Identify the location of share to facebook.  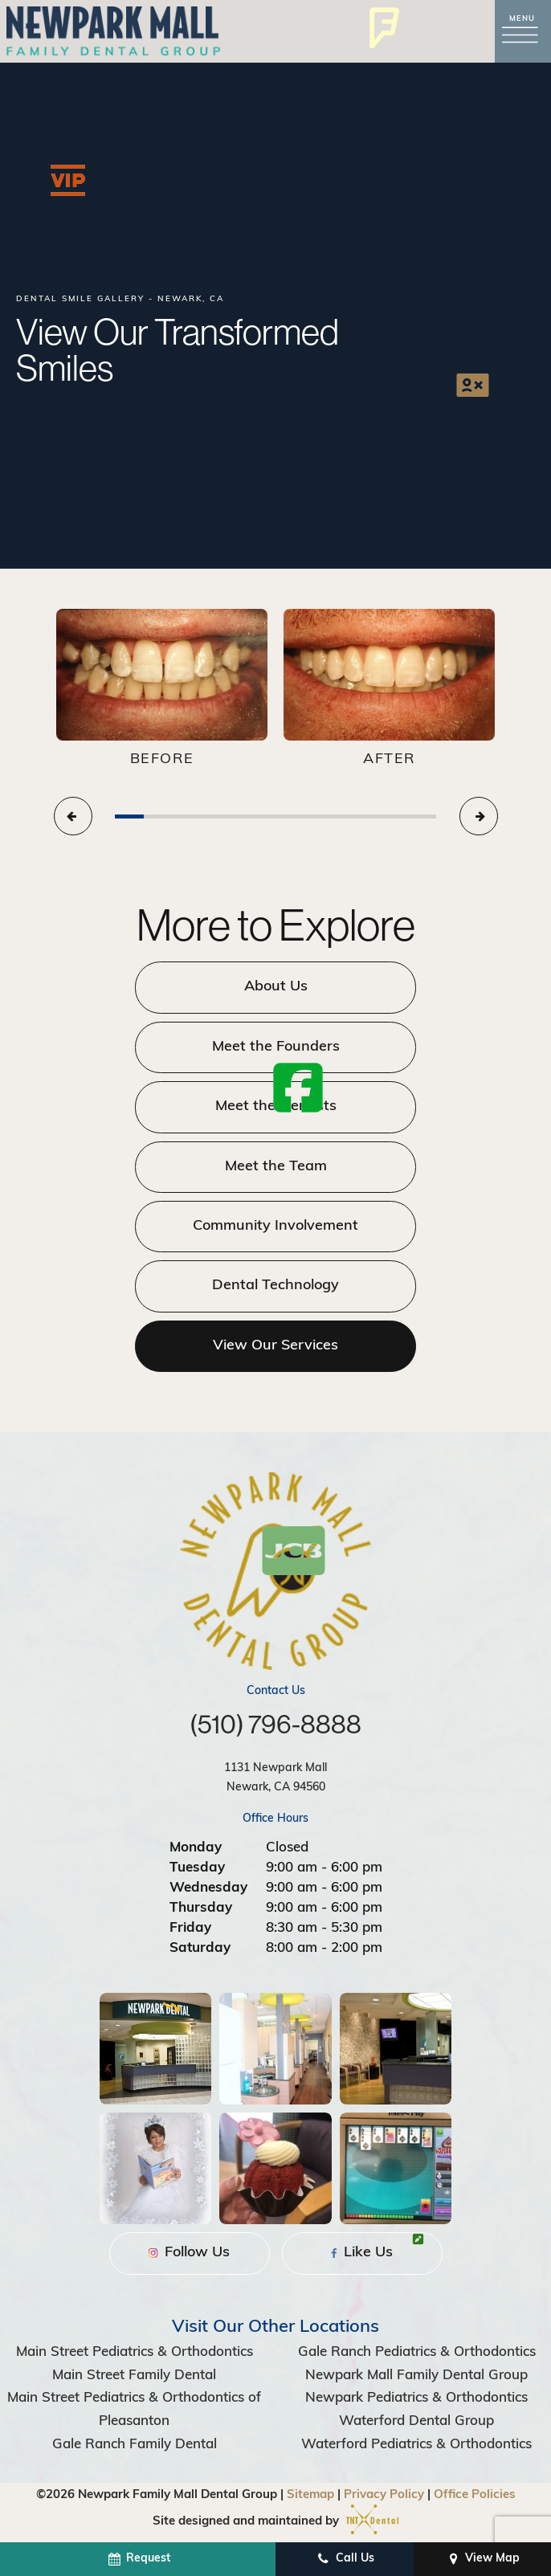
(298, 1088).